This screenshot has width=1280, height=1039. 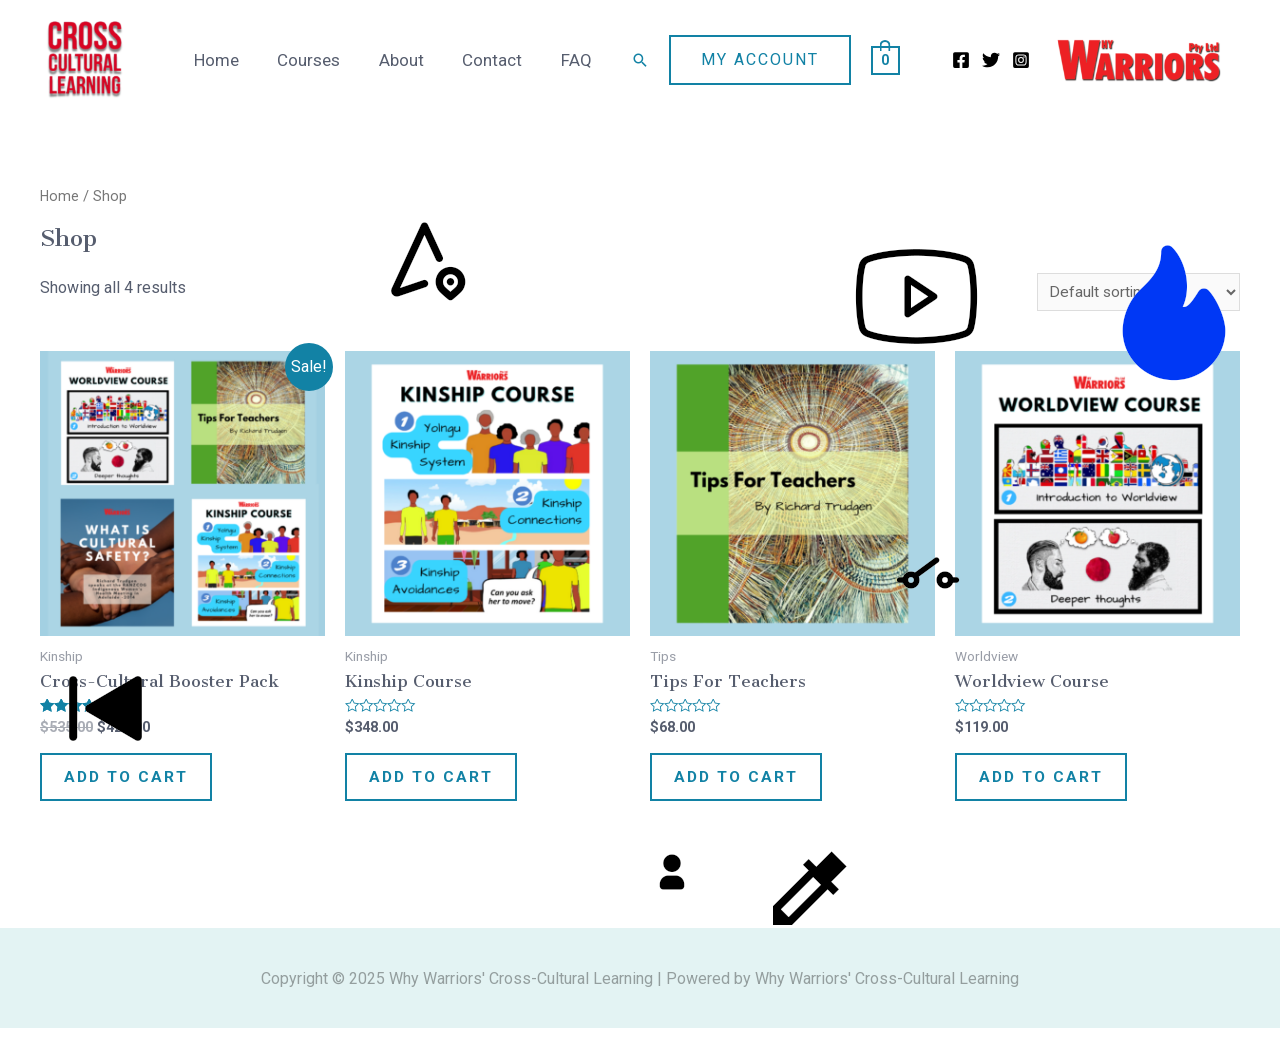 What do you see at coordinates (424, 259) in the screenshot?
I see `navigate to a pinned location` at bounding box center [424, 259].